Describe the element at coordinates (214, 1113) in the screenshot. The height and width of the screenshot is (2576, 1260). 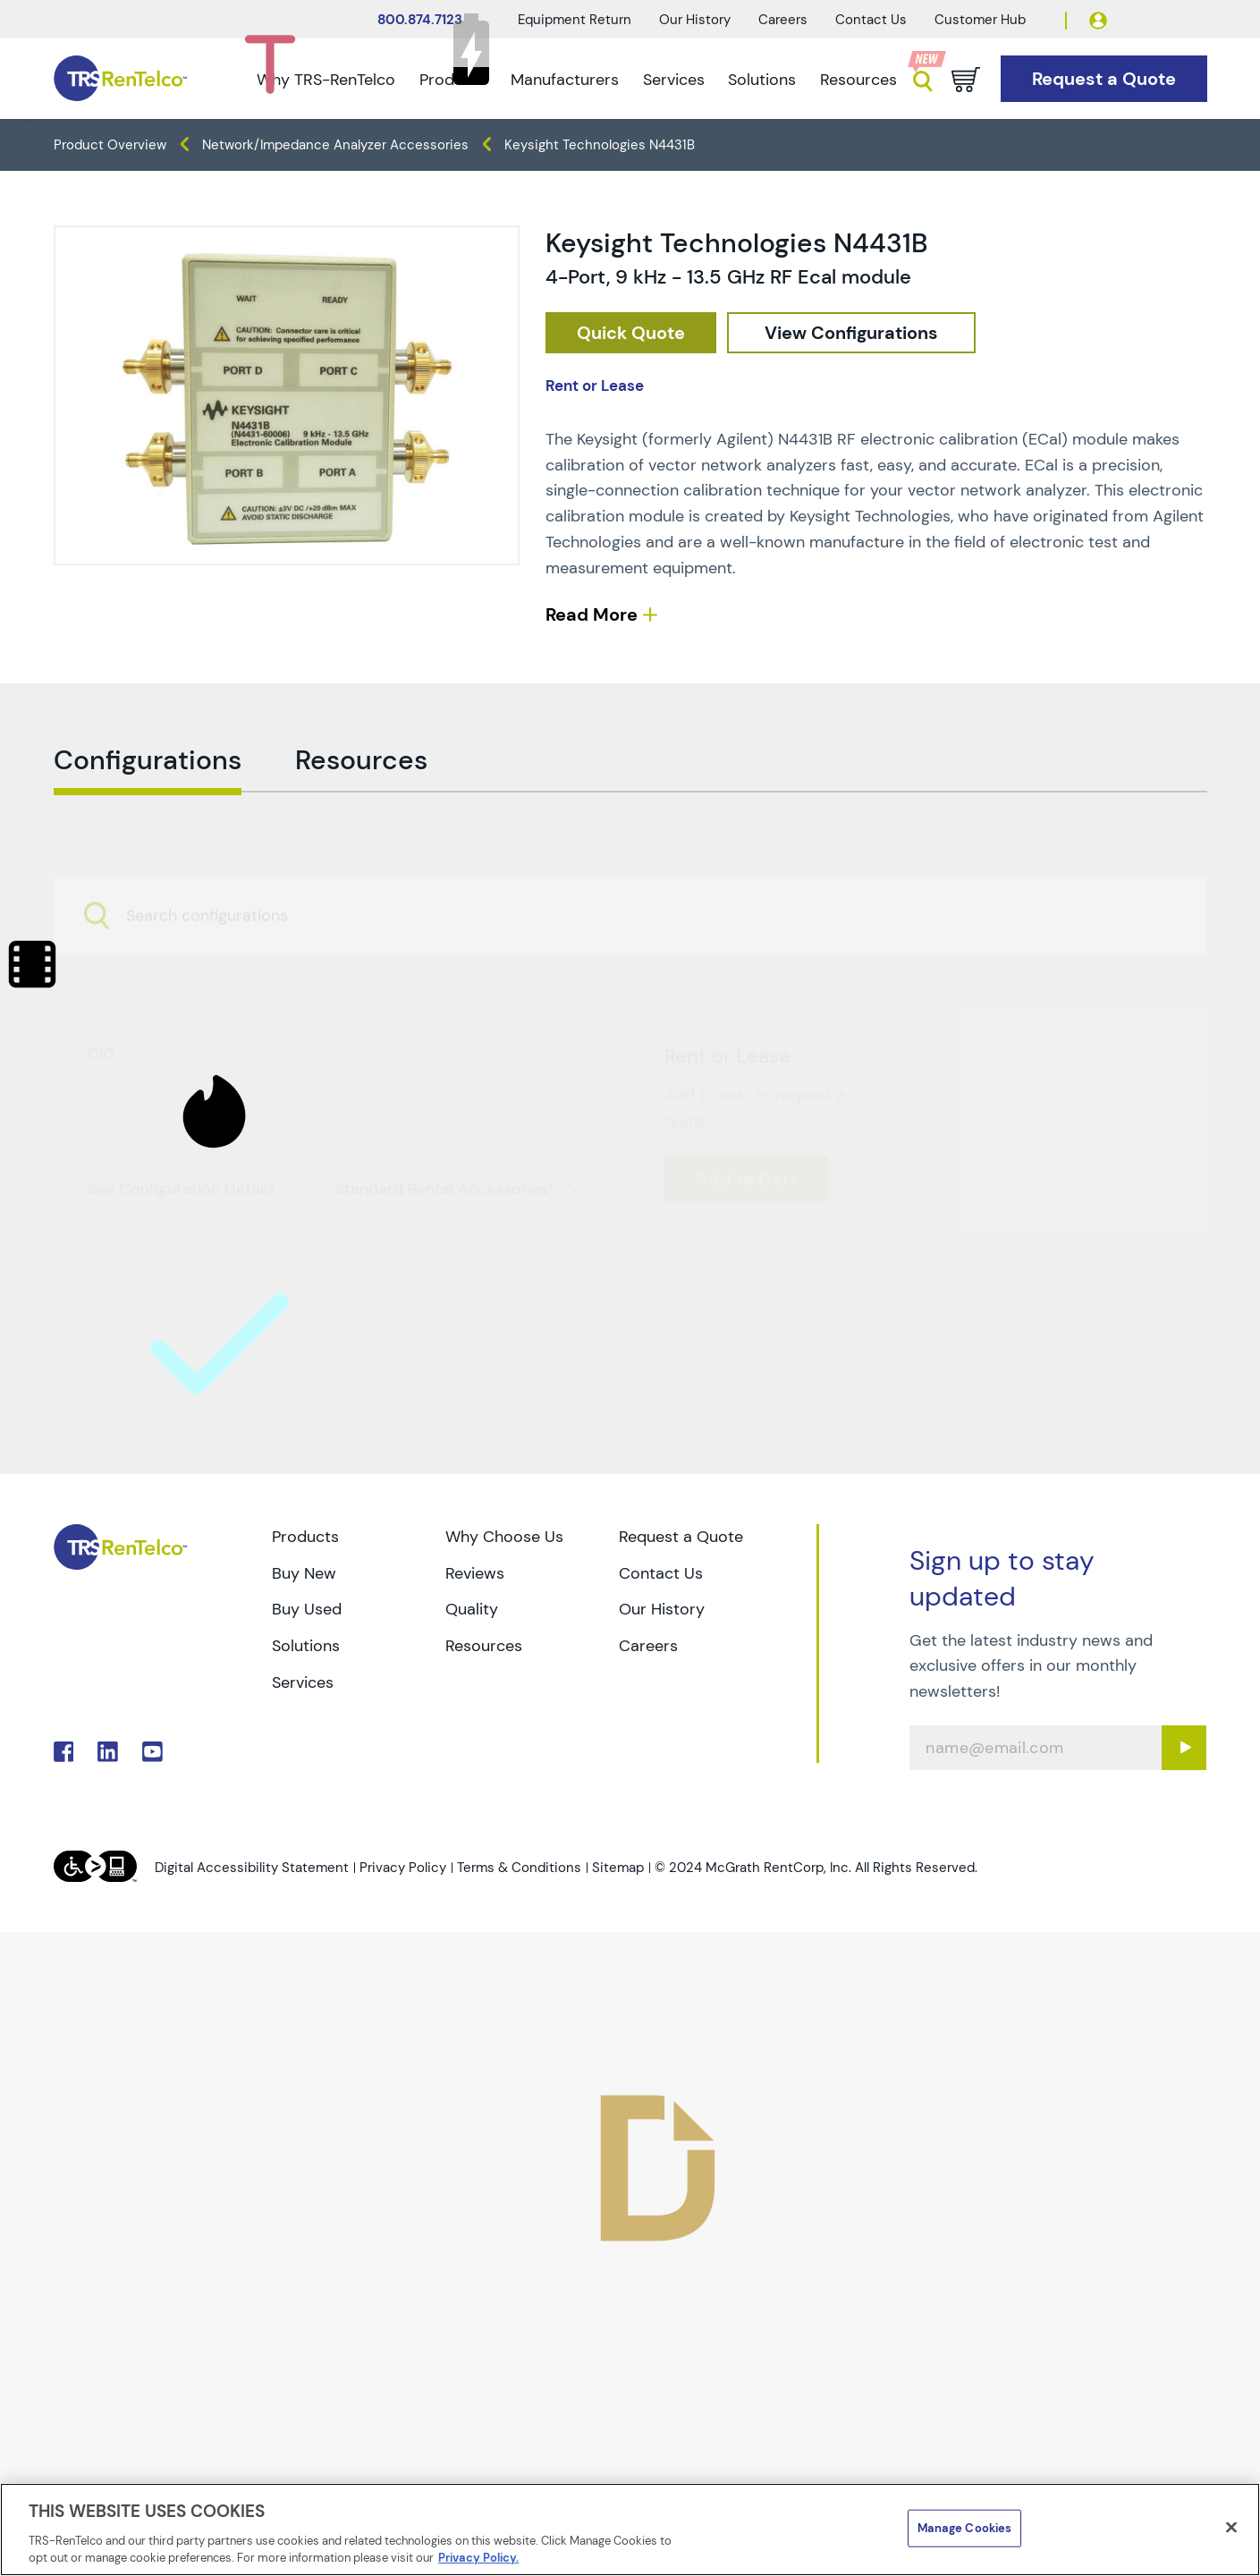
I see `open tinder dating app` at that location.